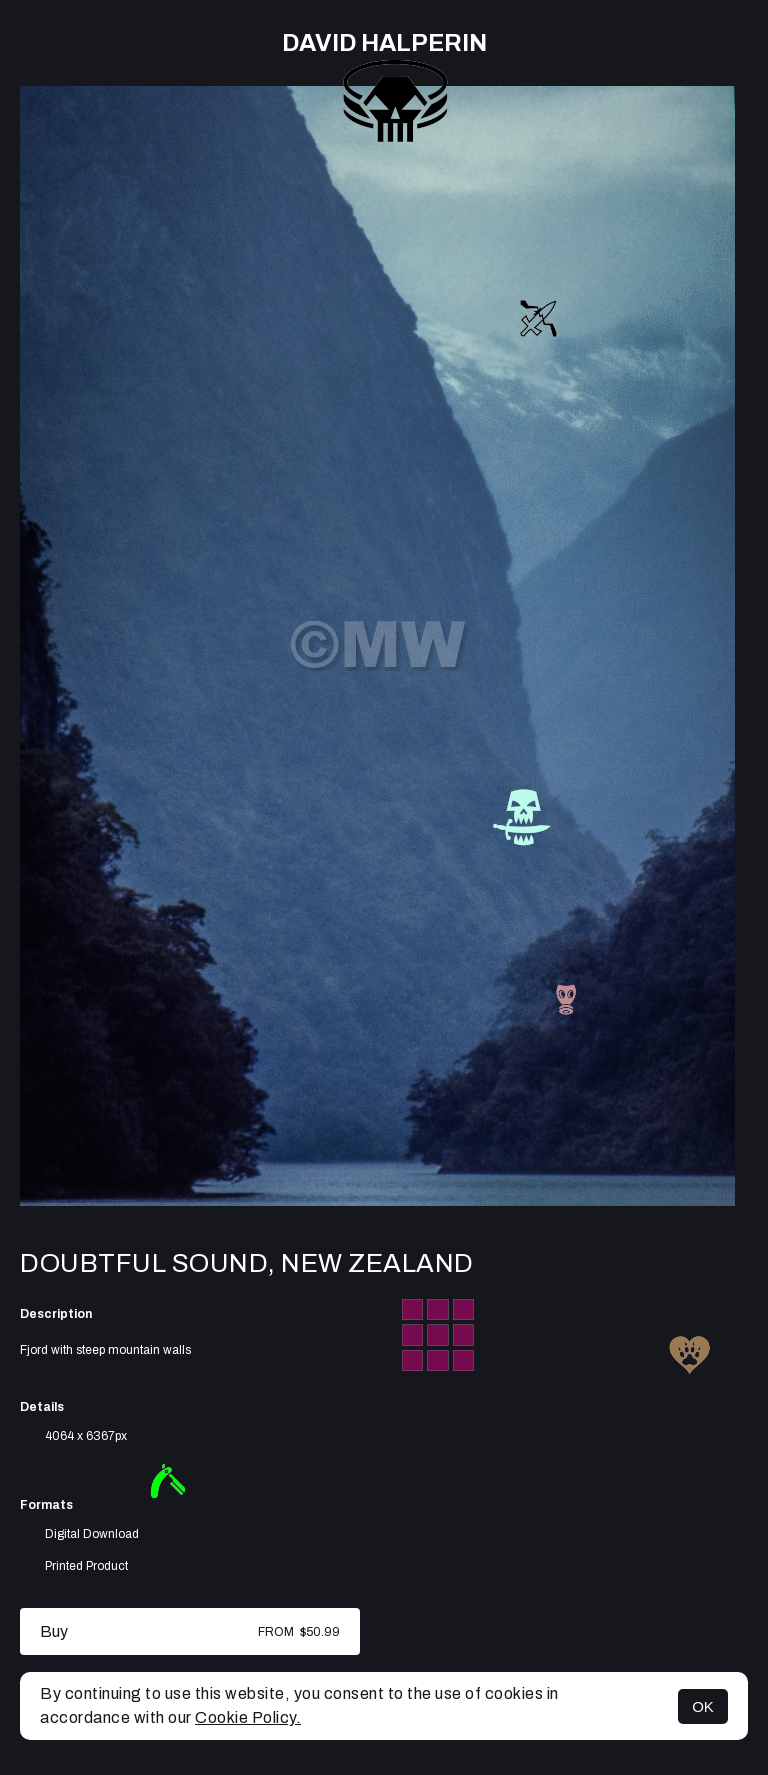 The image size is (768, 1775). Describe the element at coordinates (538, 318) in the screenshot. I see `equip a lightning-enchanted weapon` at that location.